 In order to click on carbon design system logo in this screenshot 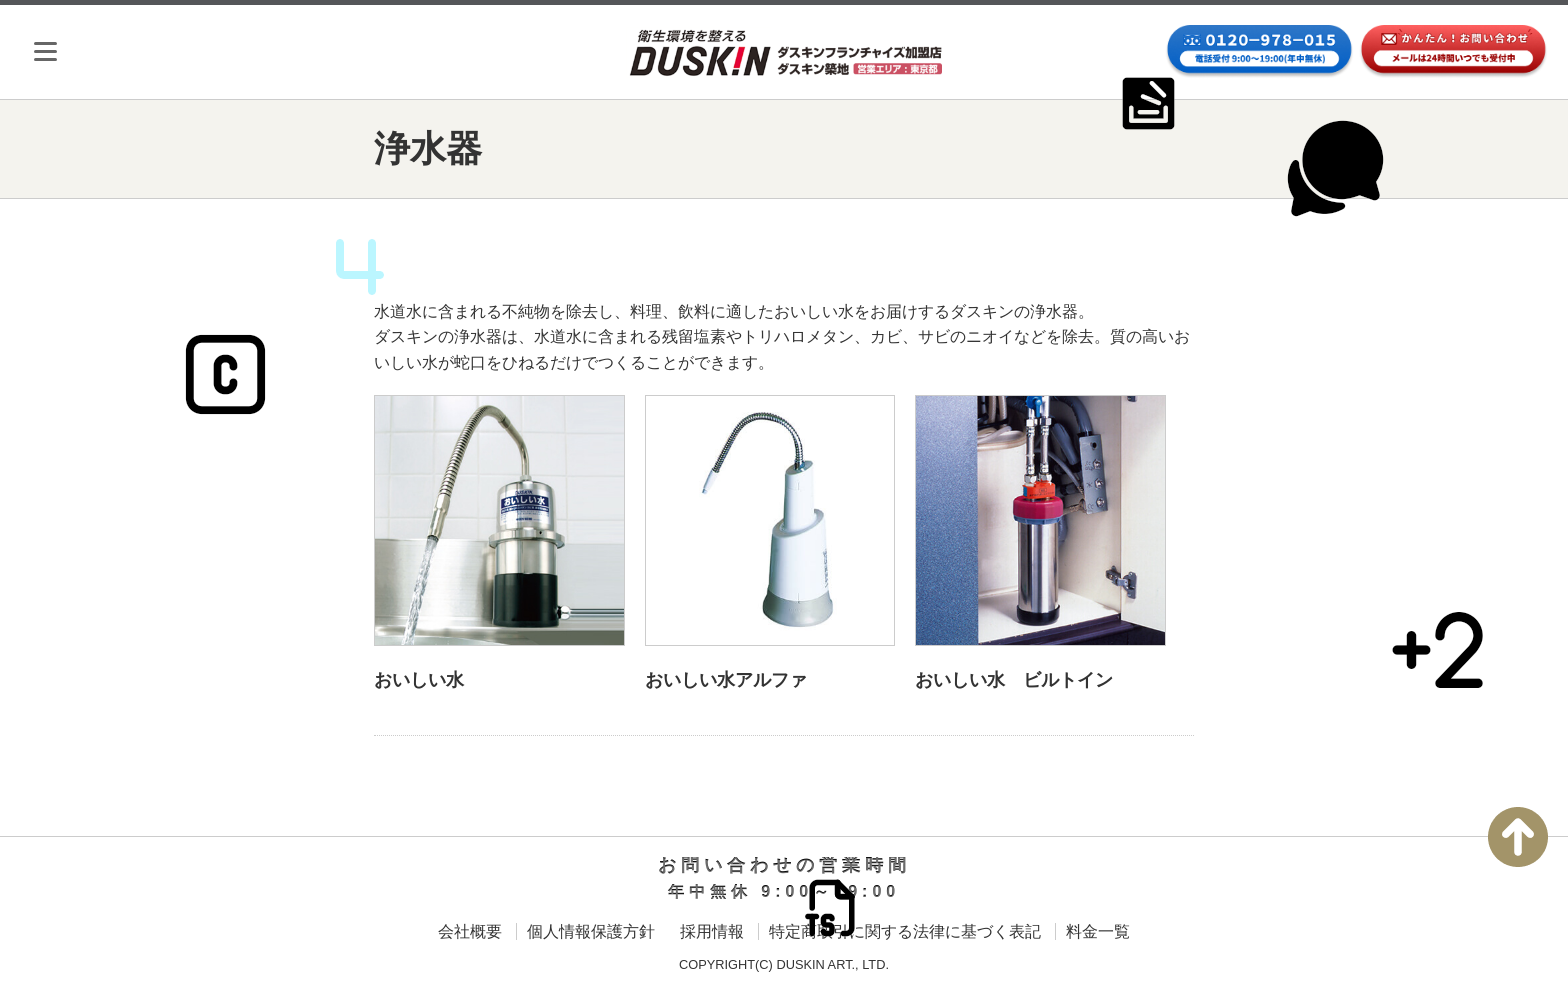, I will do `click(225, 374)`.